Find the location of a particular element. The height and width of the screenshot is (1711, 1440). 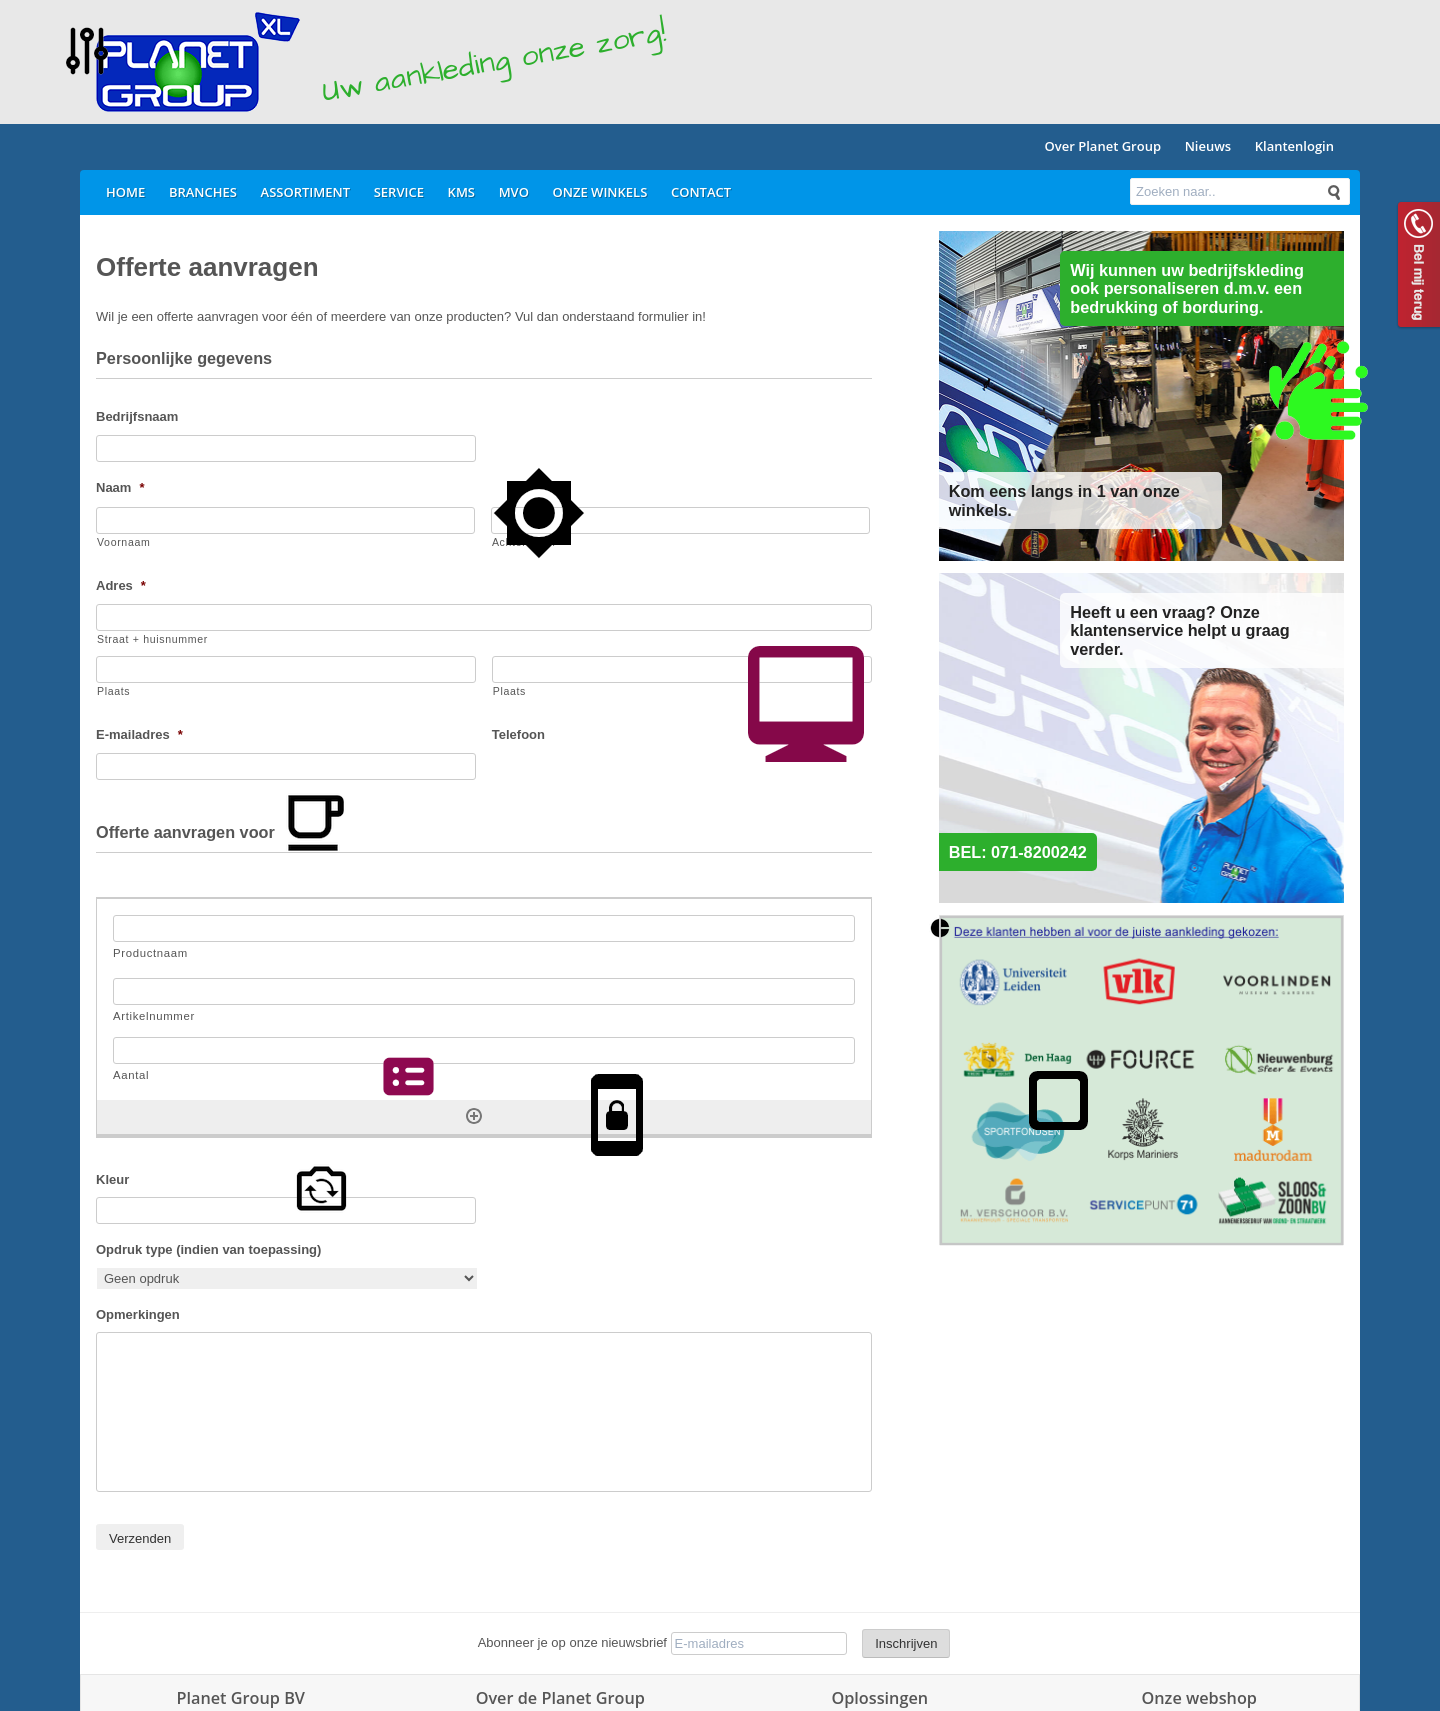

wash hands reminder or hygiene indicator is located at coordinates (1318, 390).